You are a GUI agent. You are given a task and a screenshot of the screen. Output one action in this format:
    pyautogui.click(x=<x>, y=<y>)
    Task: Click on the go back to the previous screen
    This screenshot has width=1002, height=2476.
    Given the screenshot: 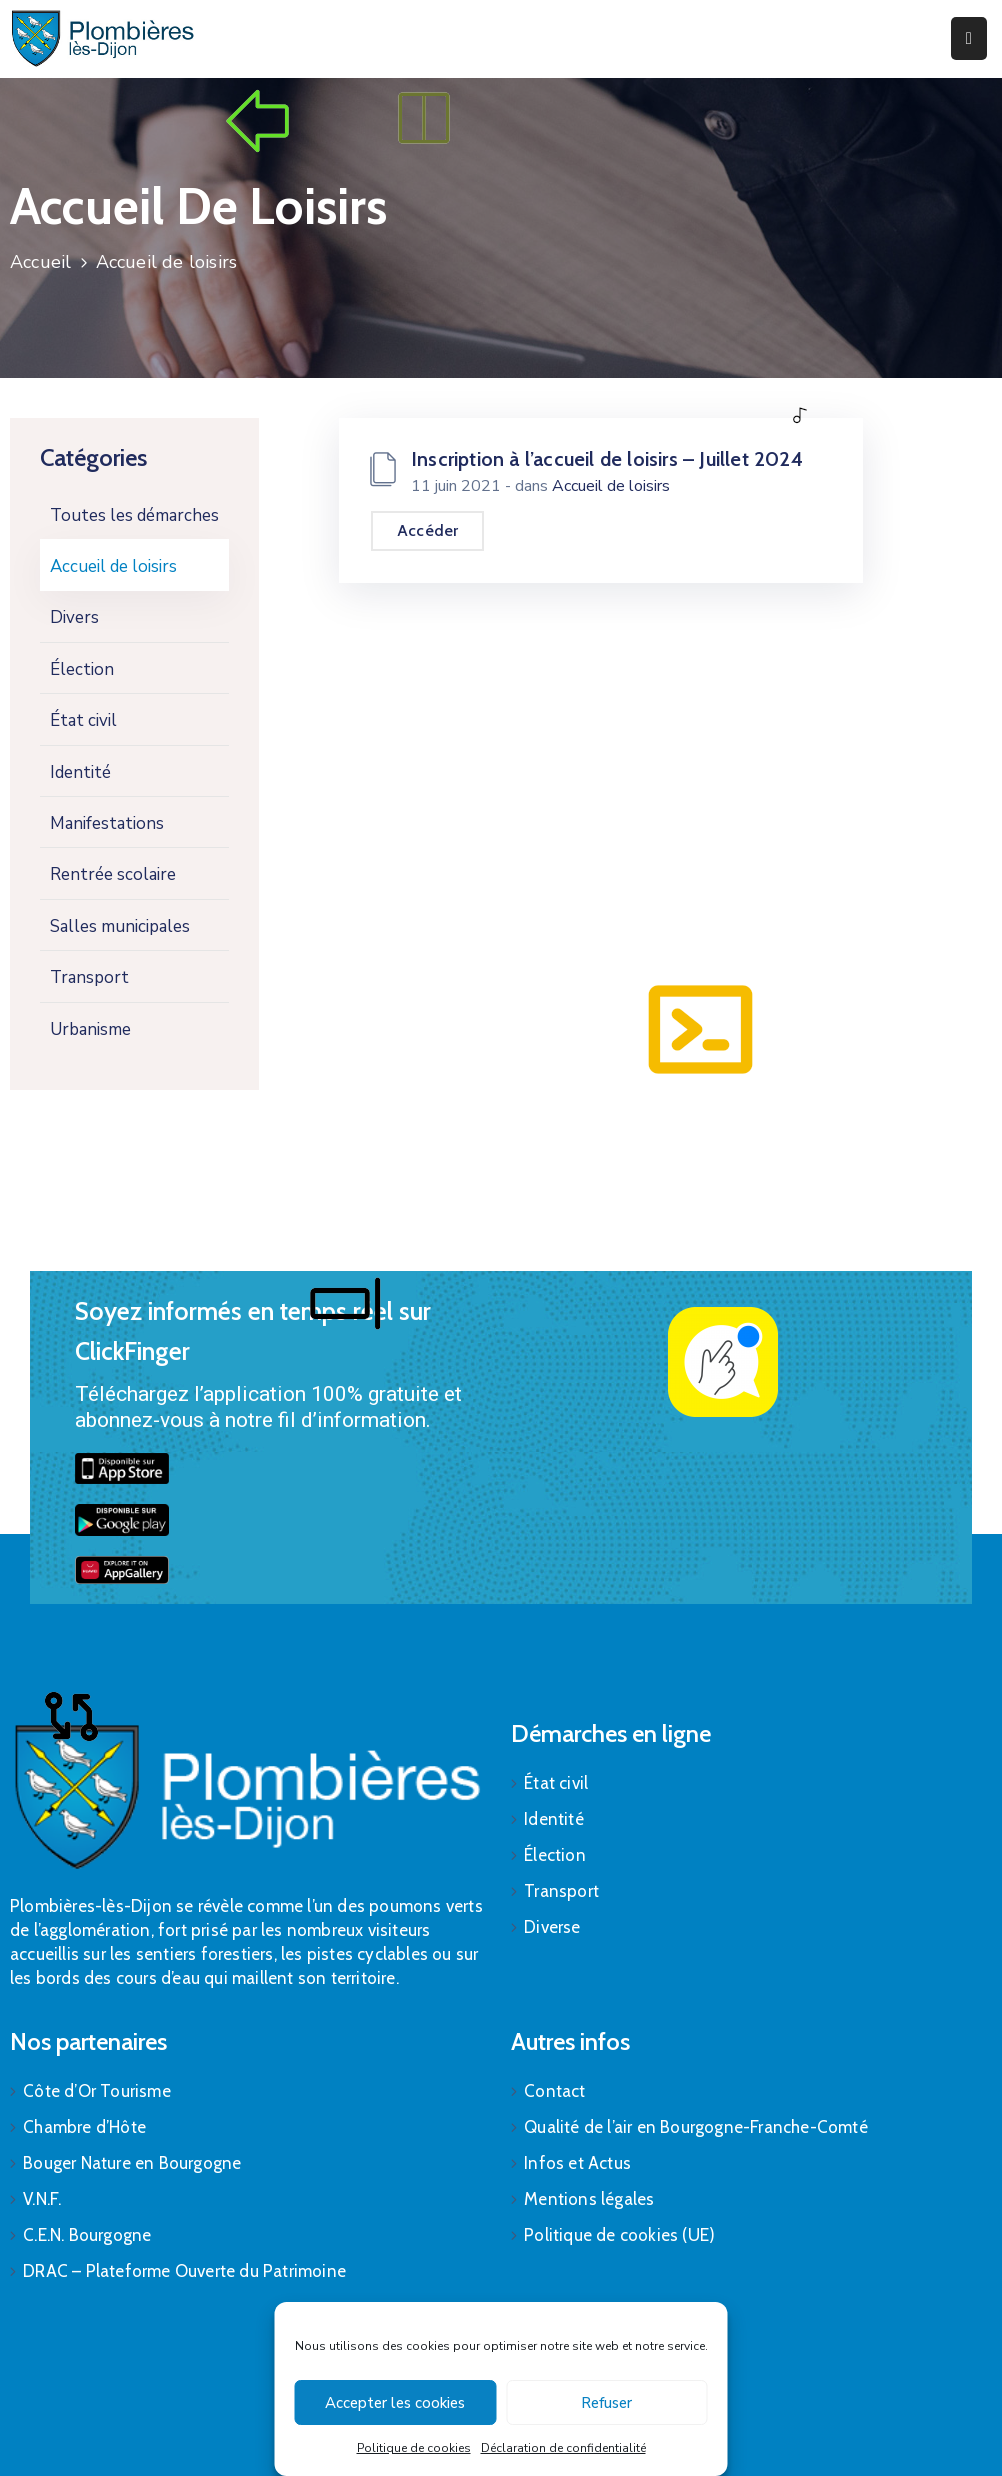 What is the action you would take?
    pyautogui.click(x=260, y=121)
    